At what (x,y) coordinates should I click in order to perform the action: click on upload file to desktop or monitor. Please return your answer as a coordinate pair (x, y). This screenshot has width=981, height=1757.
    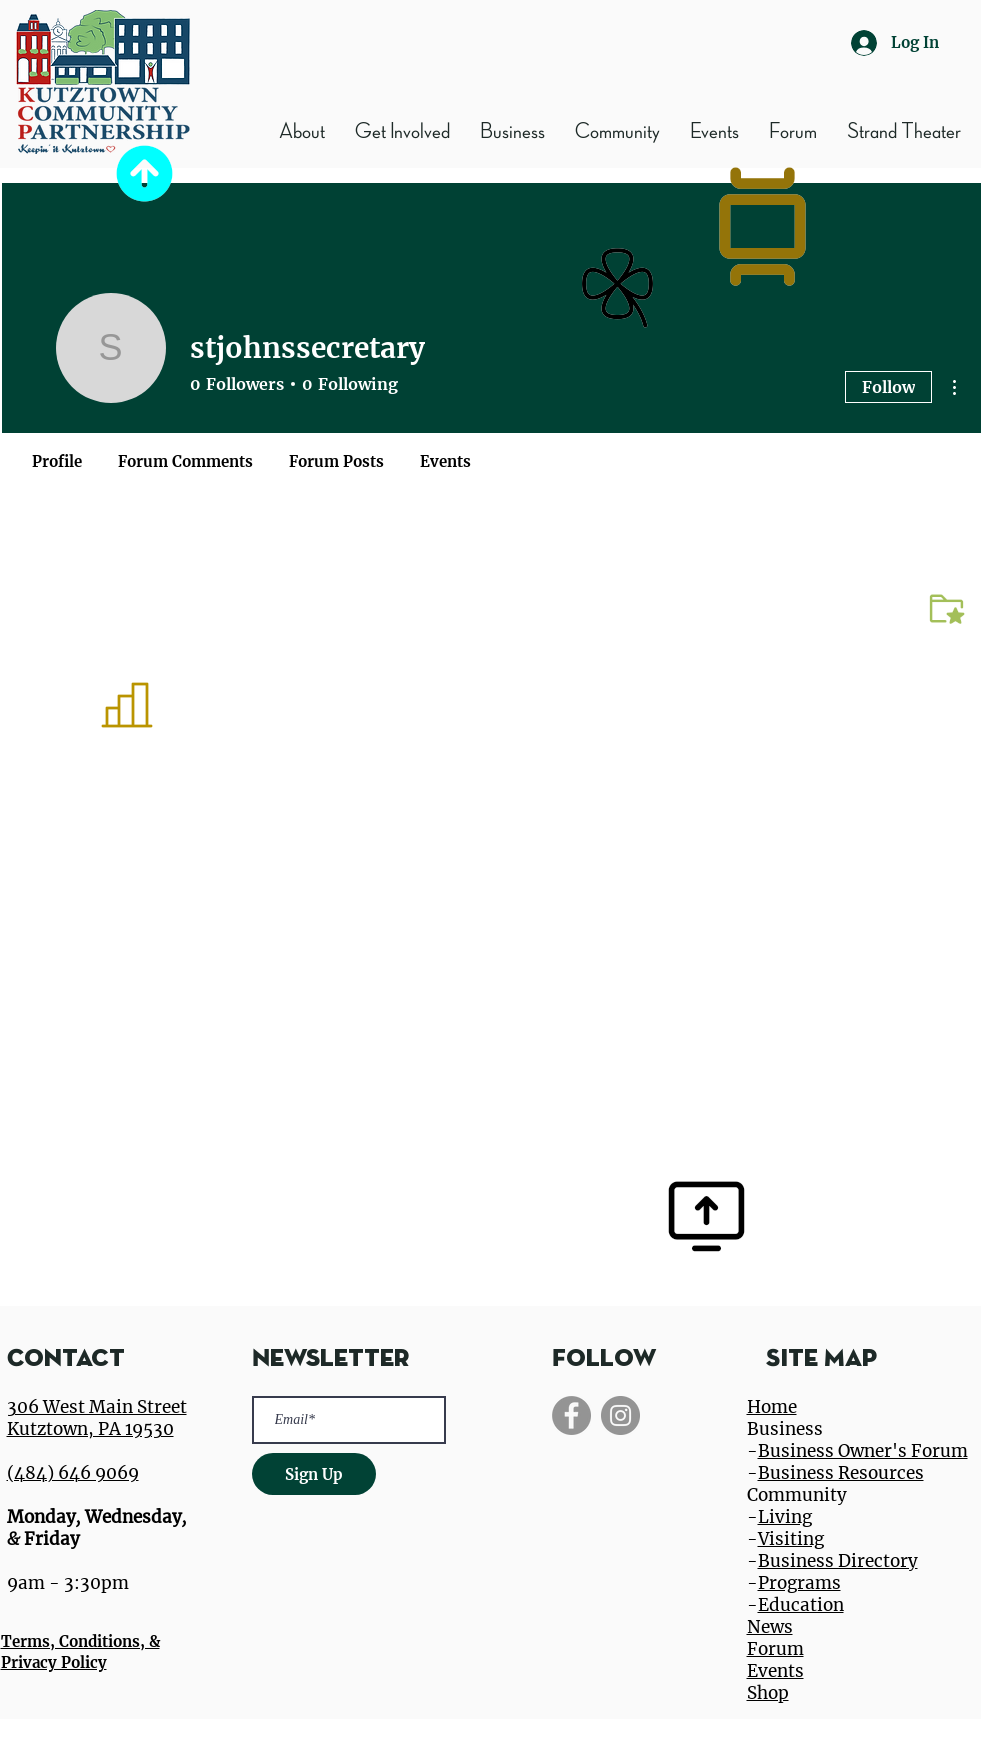
    Looking at the image, I should click on (706, 1213).